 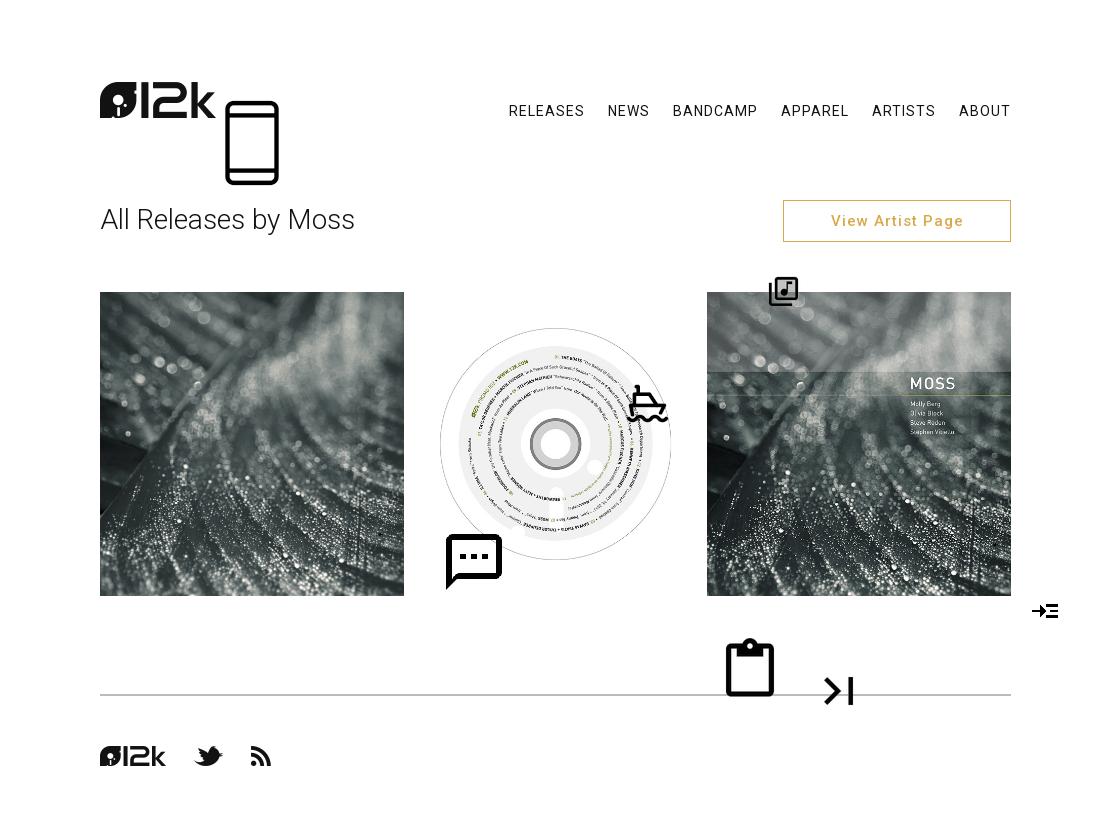 I want to click on paste content from clipboard, so click(x=750, y=670).